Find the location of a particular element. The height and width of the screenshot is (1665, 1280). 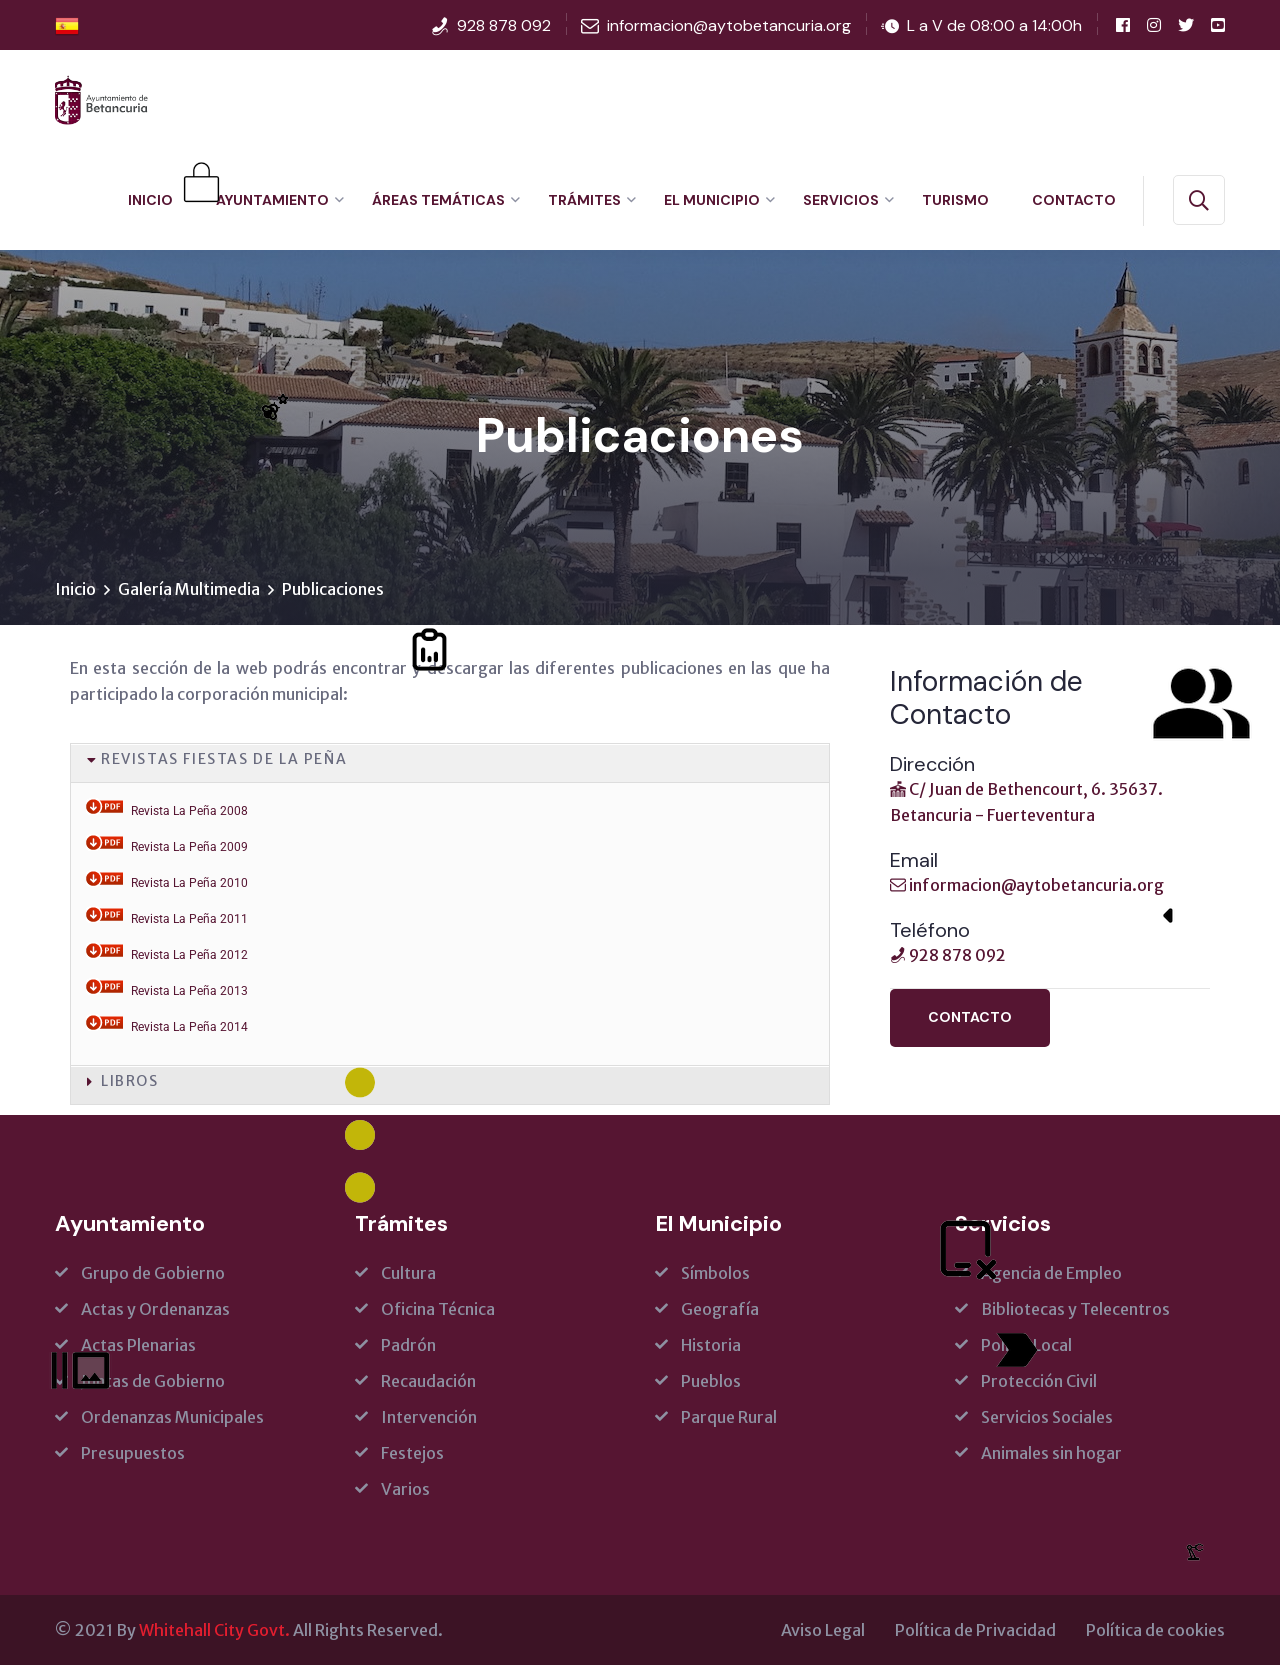

access nature or outdoor-themed emoji is located at coordinates (275, 407).